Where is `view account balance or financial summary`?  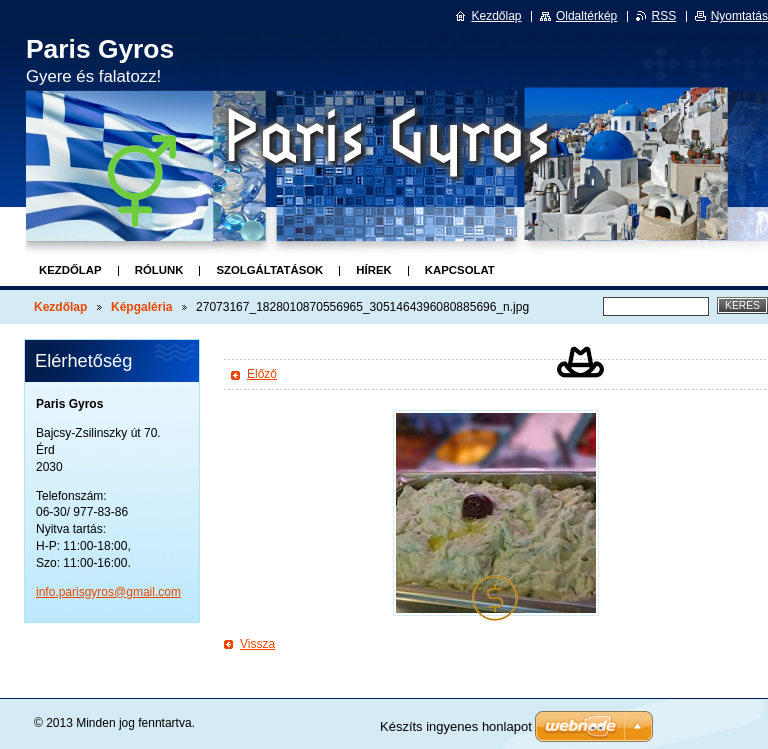
view account balance or financial summary is located at coordinates (495, 598).